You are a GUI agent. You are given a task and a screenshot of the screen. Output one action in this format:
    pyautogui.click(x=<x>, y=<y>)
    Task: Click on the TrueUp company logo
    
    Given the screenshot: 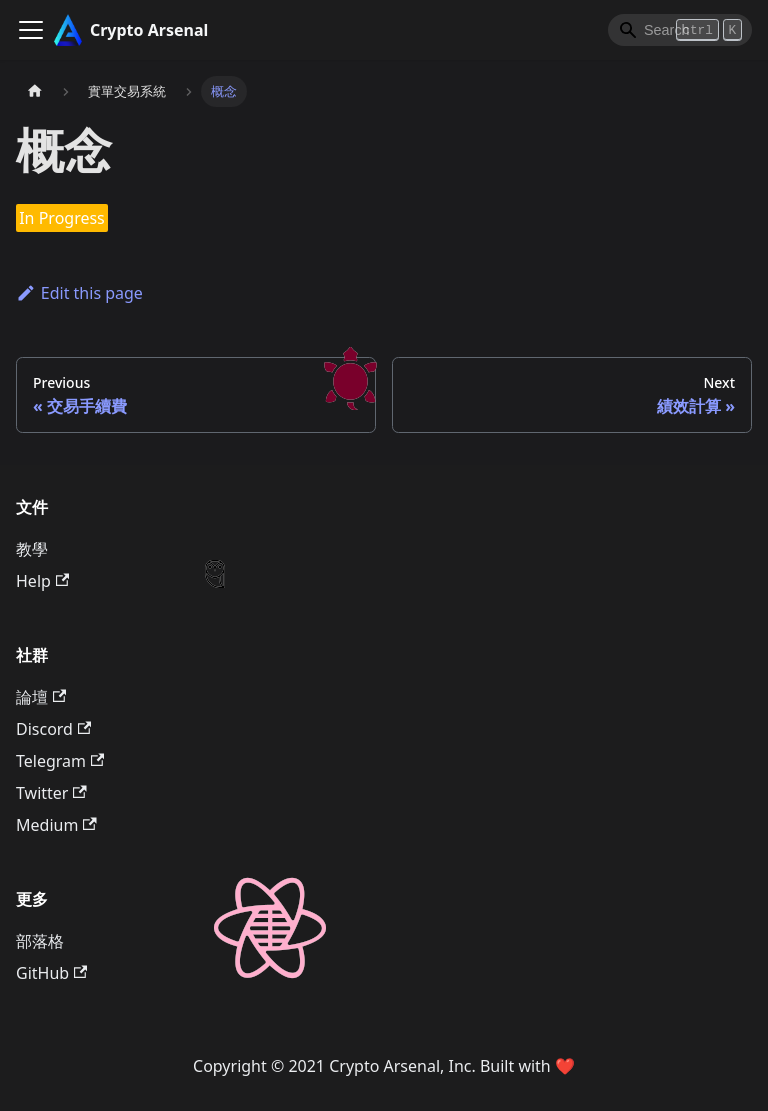 What is the action you would take?
    pyautogui.click(x=215, y=574)
    